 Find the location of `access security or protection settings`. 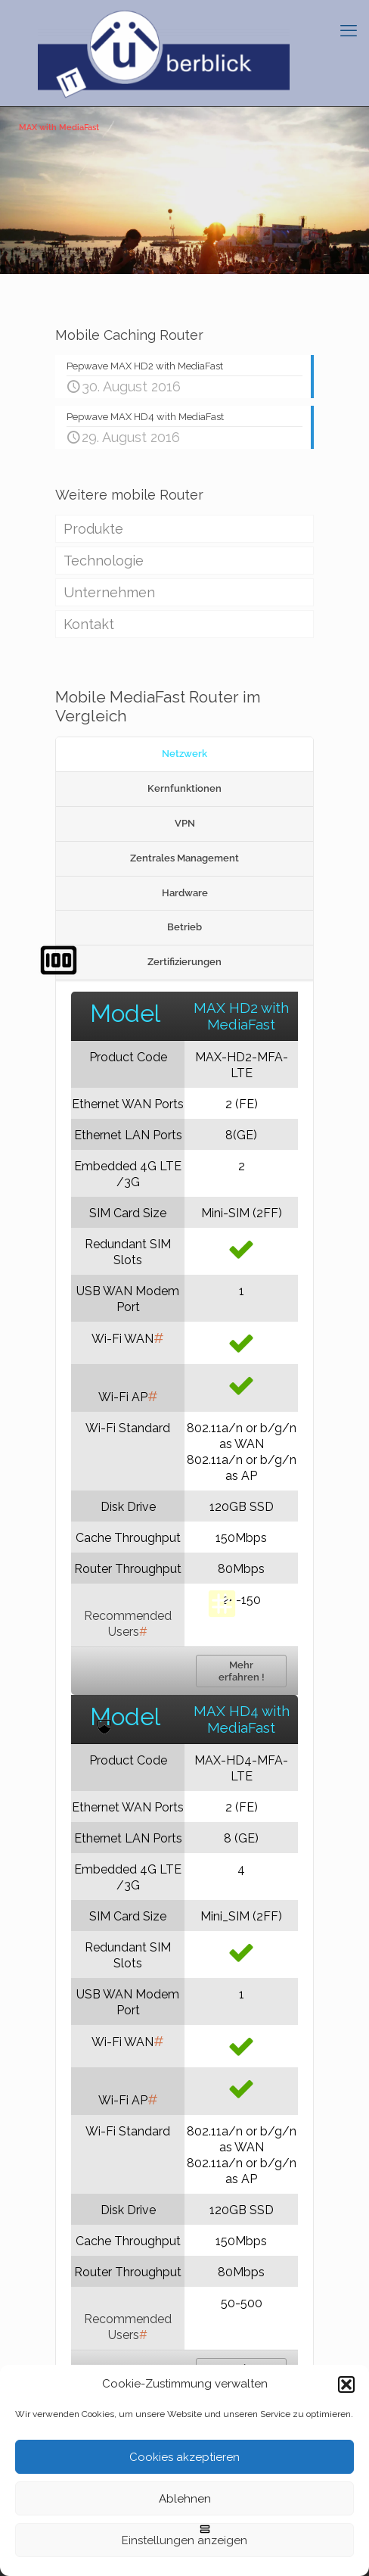

access security or protection settings is located at coordinates (104, 1726).